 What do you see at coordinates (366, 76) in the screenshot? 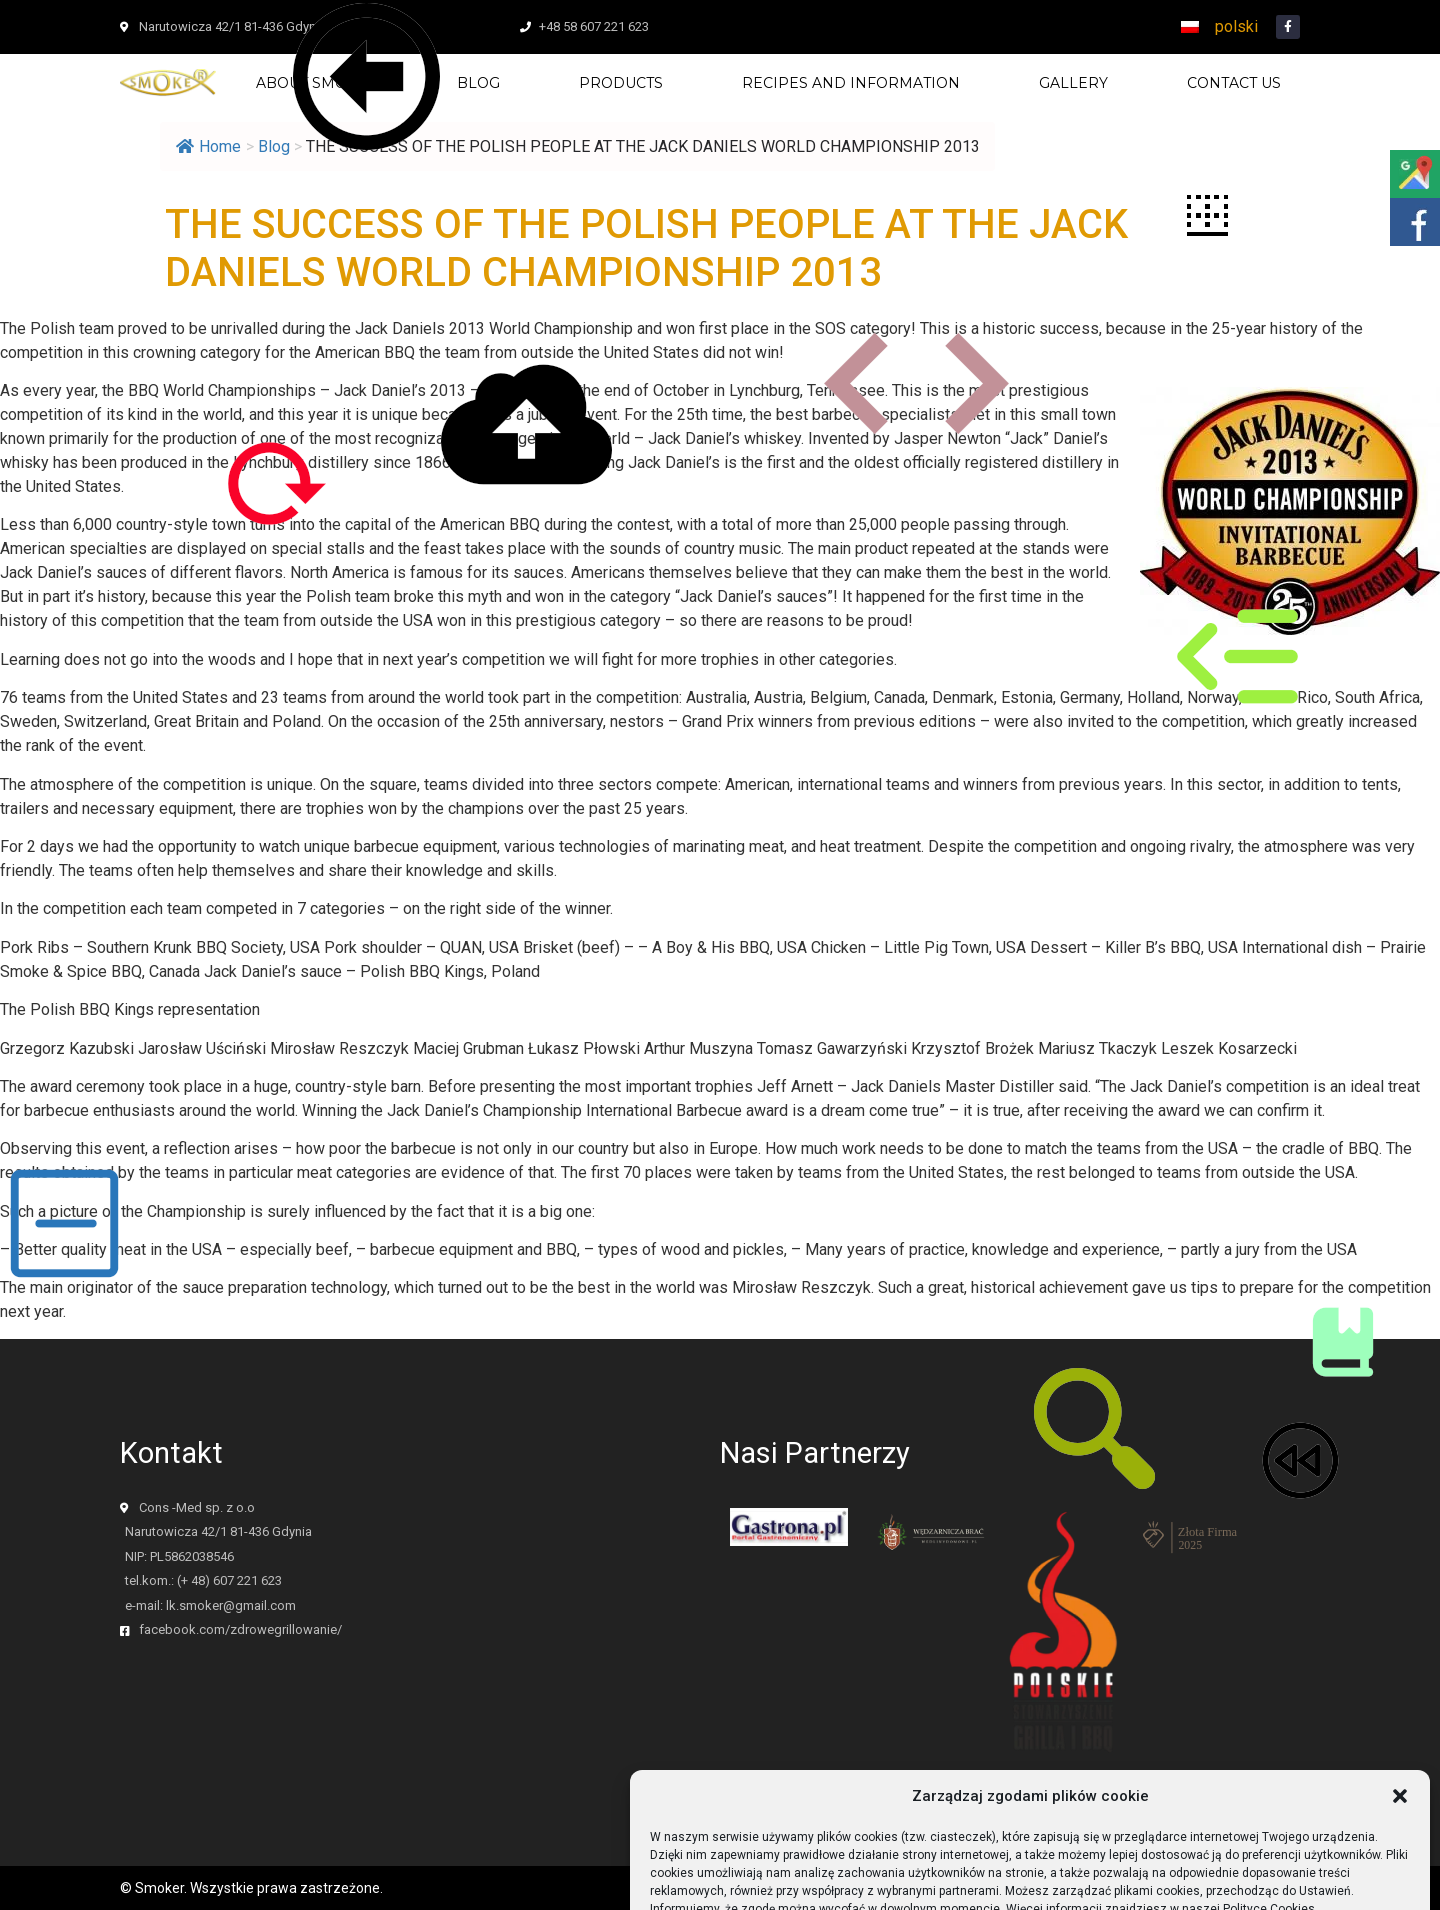
I see `go back to the previous screen` at bounding box center [366, 76].